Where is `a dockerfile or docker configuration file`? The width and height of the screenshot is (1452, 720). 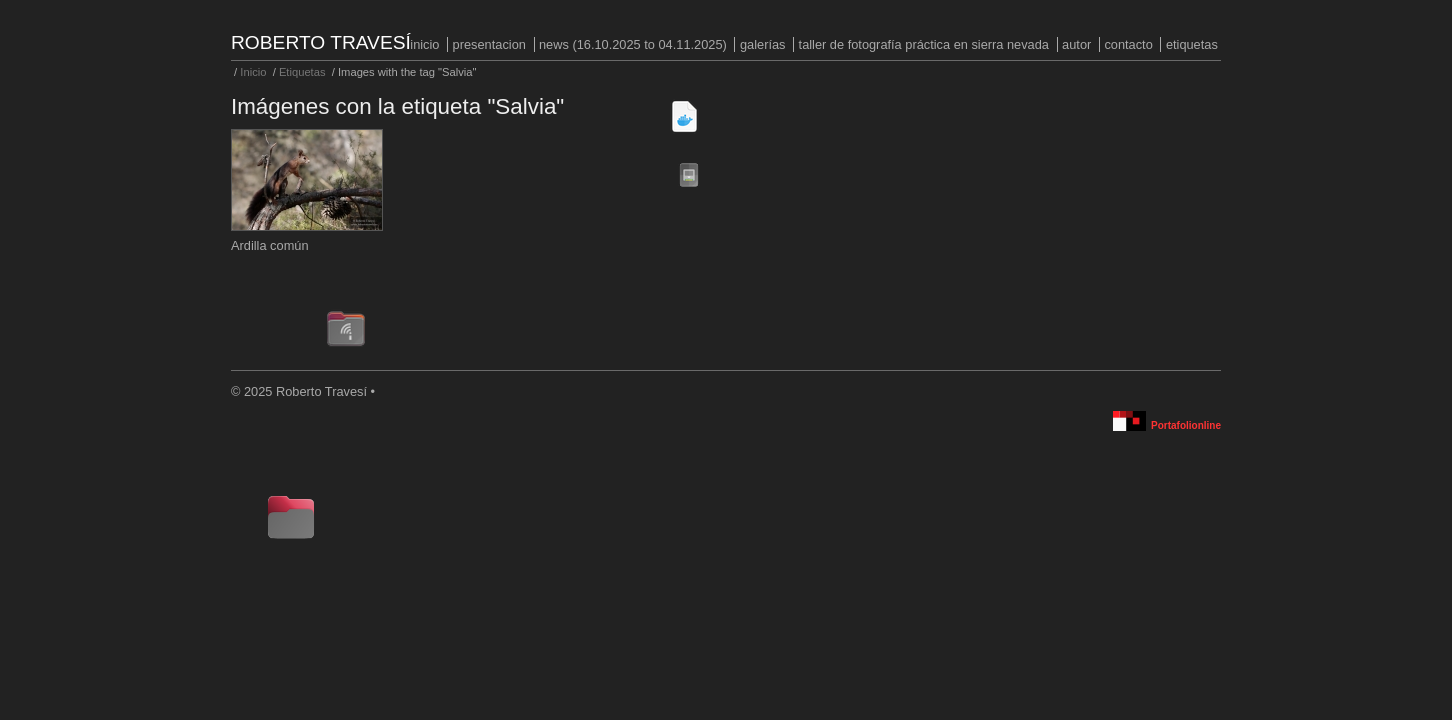 a dockerfile or docker configuration file is located at coordinates (684, 116).